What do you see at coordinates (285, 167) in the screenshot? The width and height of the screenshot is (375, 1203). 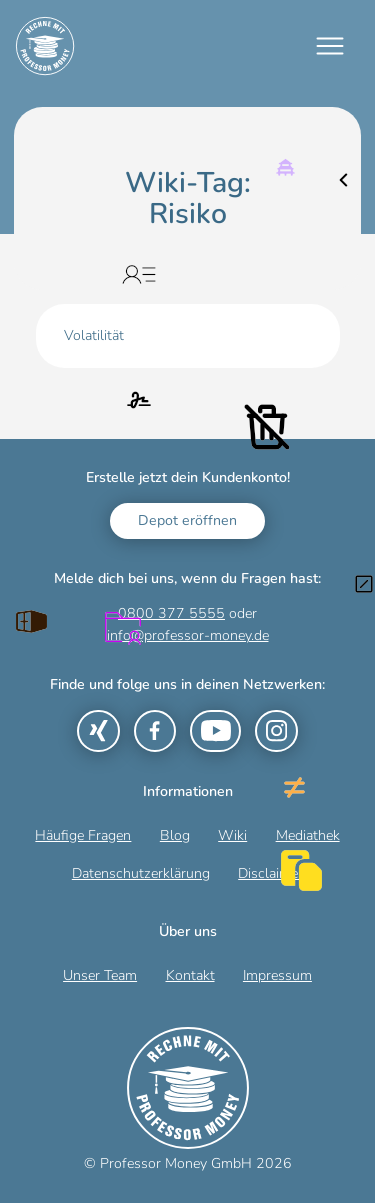 I see `indicates a buddhist temple or vihara location` at bounding box center [285, 167].